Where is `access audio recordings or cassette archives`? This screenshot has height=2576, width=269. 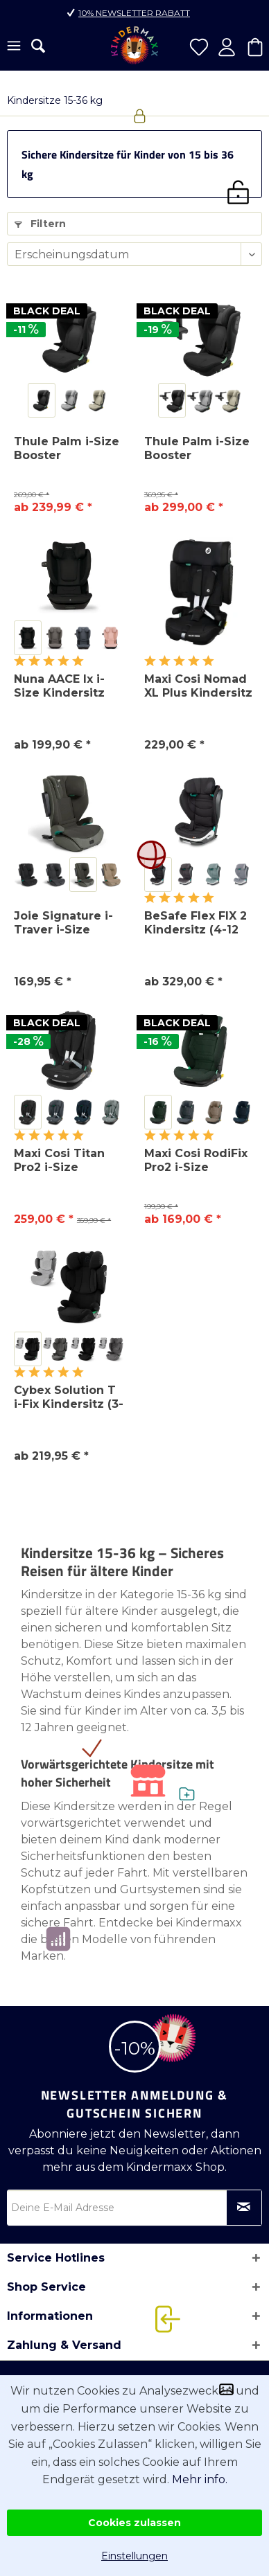 access audio recordings or cassette archives is located at coordinates (226, 2389).